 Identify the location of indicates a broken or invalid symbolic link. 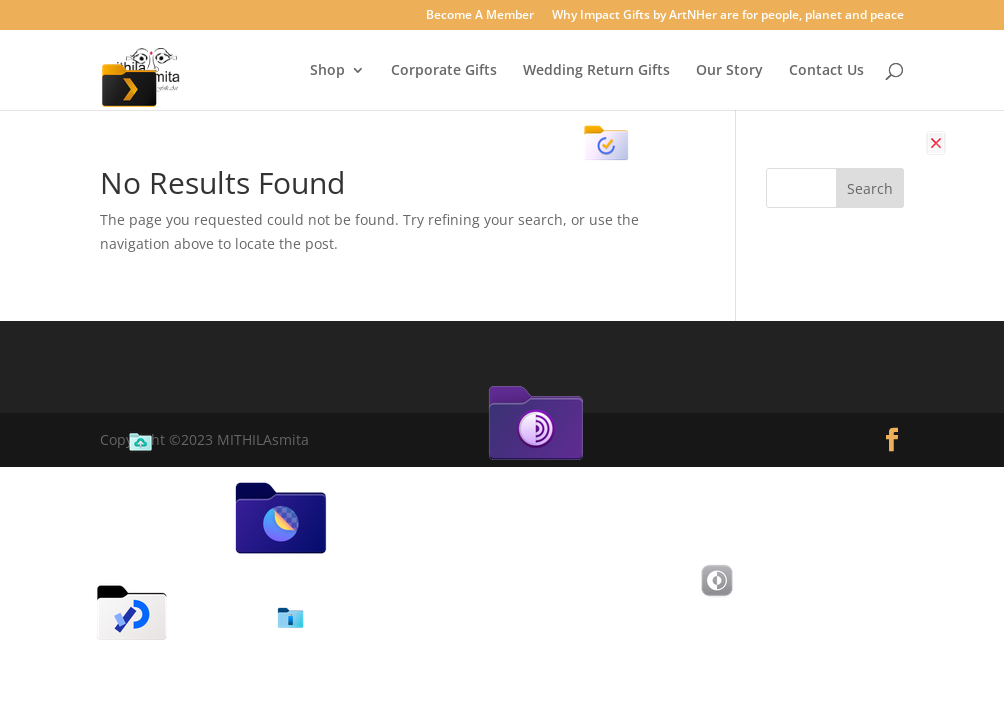
(936, 143).